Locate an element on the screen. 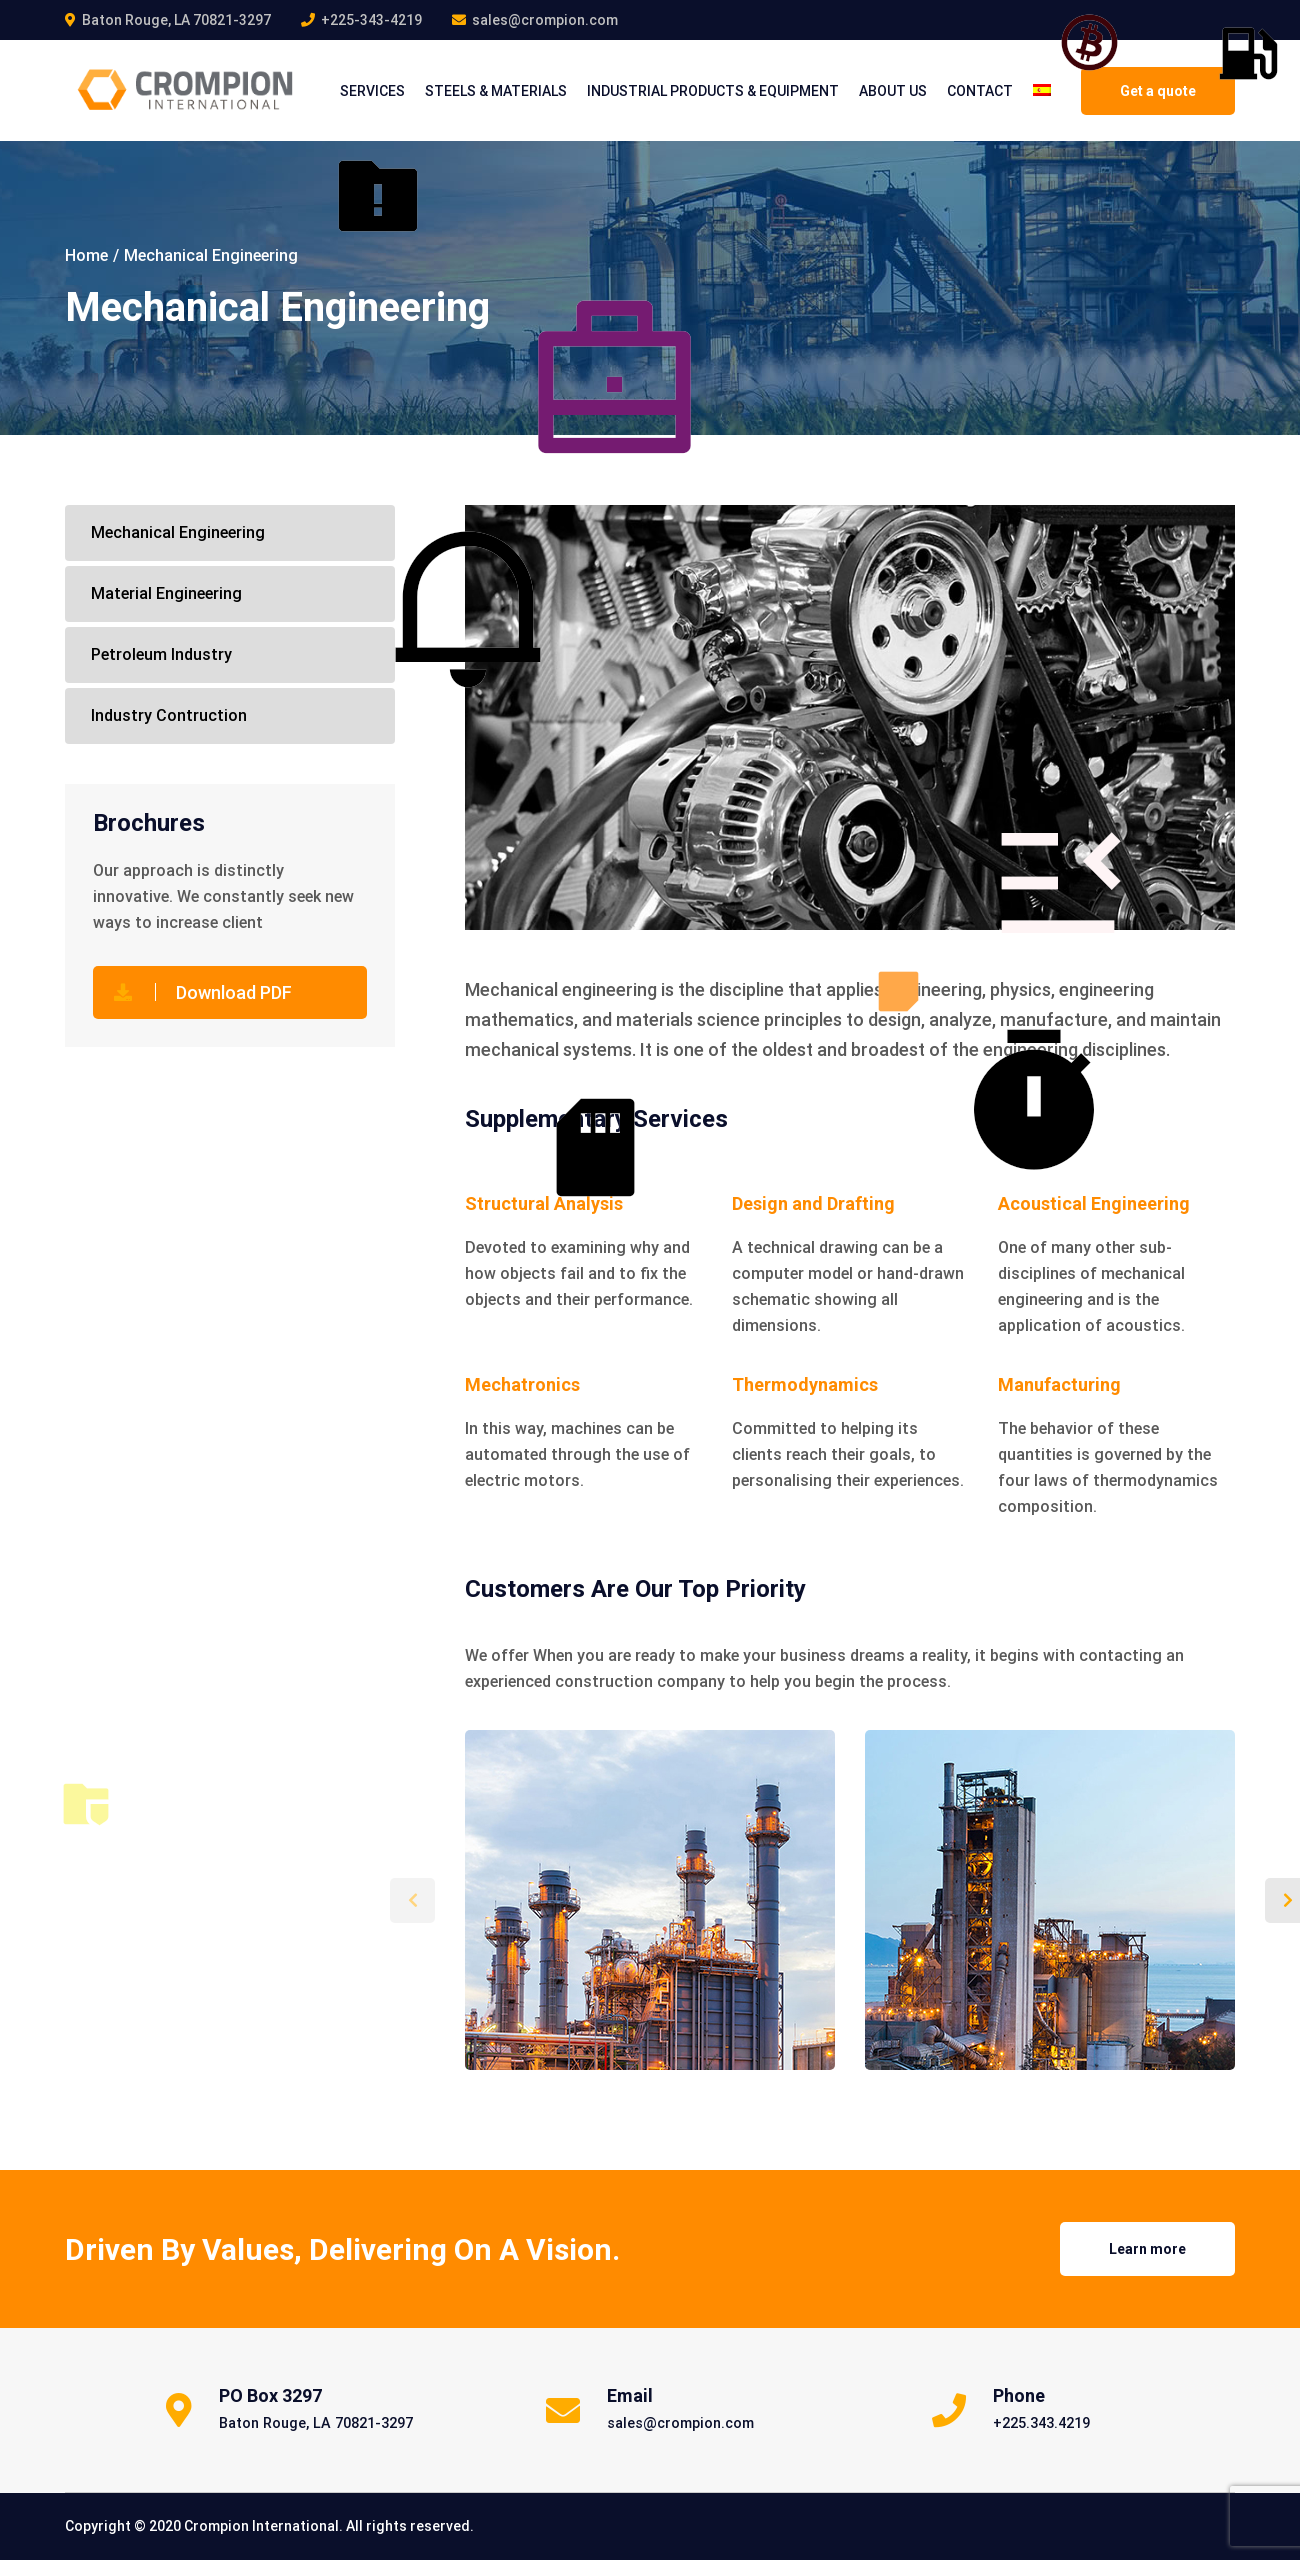  collapse the sidebar menu is located at coordinates (1058, 883).